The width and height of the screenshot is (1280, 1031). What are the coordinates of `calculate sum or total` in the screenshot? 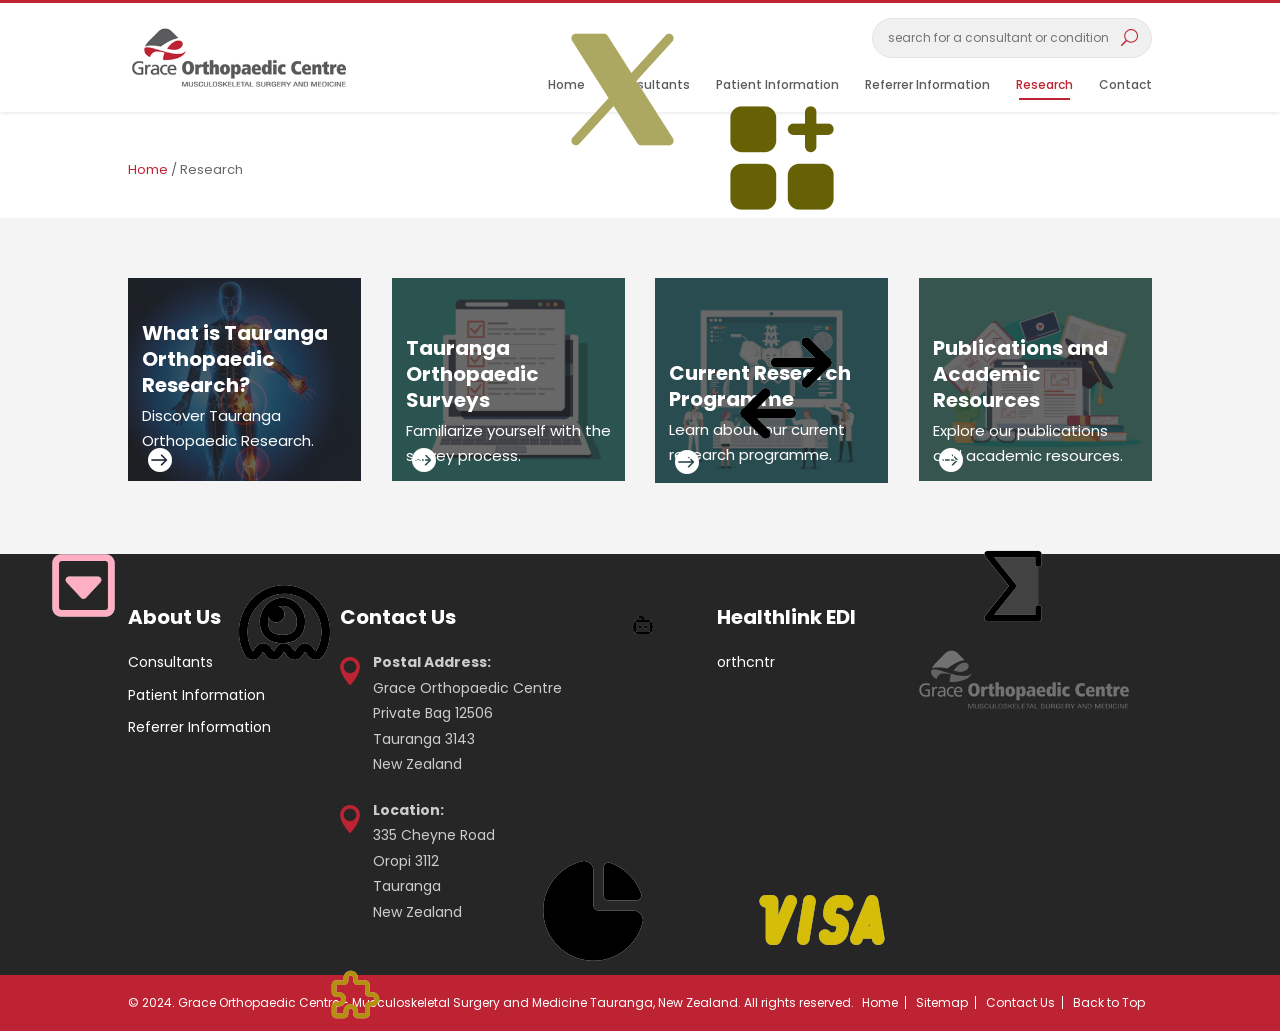 It's located at (1013, 586).